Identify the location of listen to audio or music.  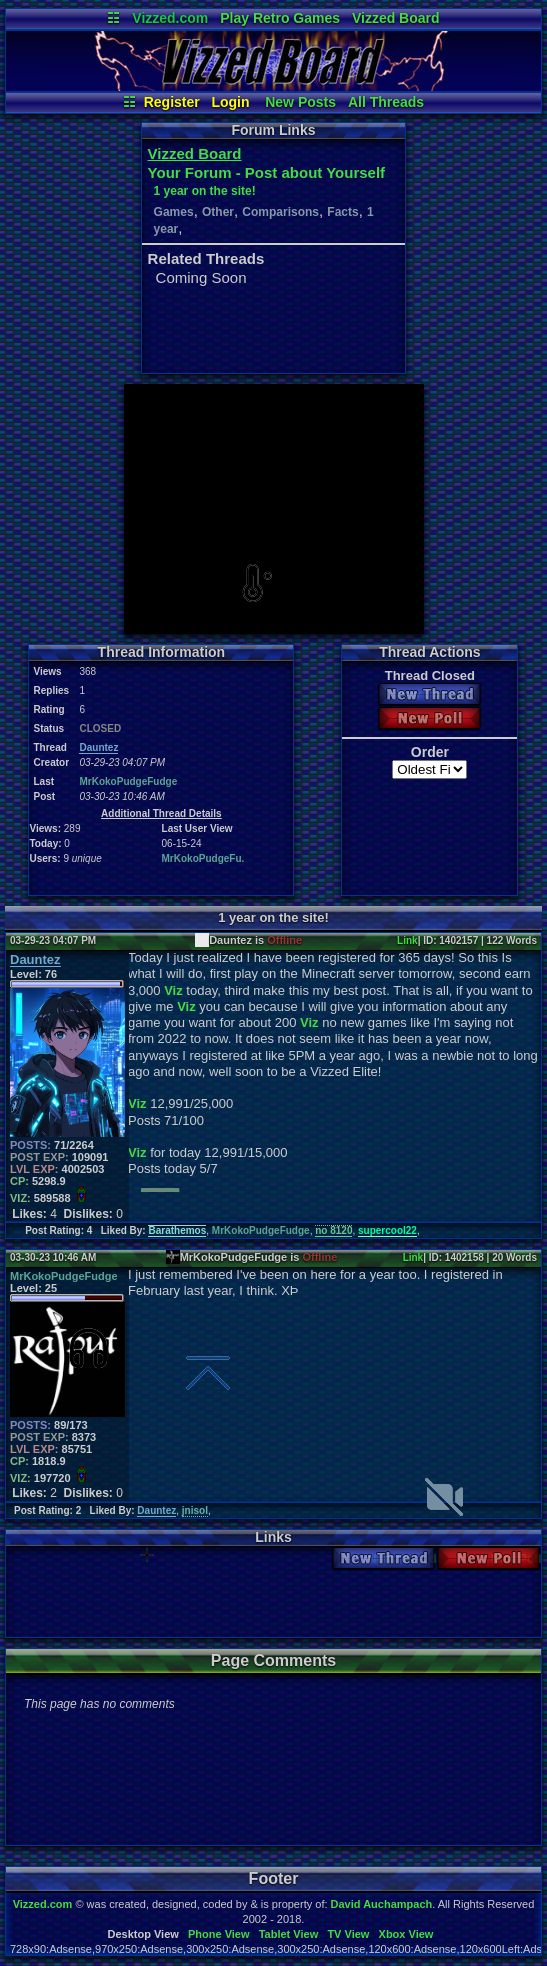
(88, 1349).